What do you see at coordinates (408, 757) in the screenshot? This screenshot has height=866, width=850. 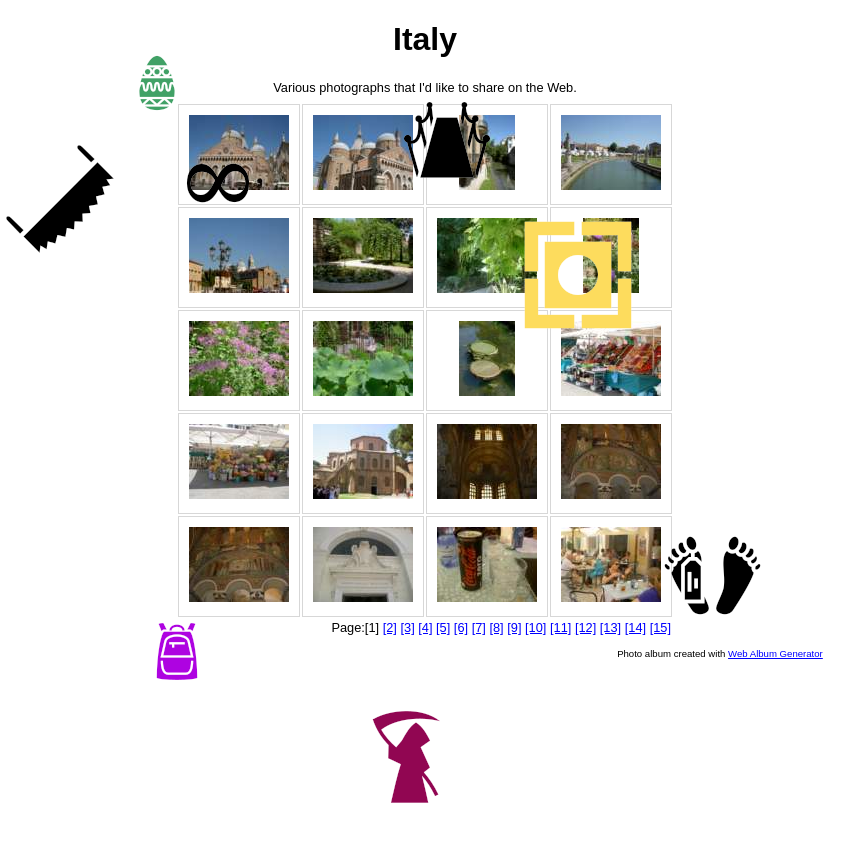 I see `indicates death or game over state` at bounding box center [408, 757].